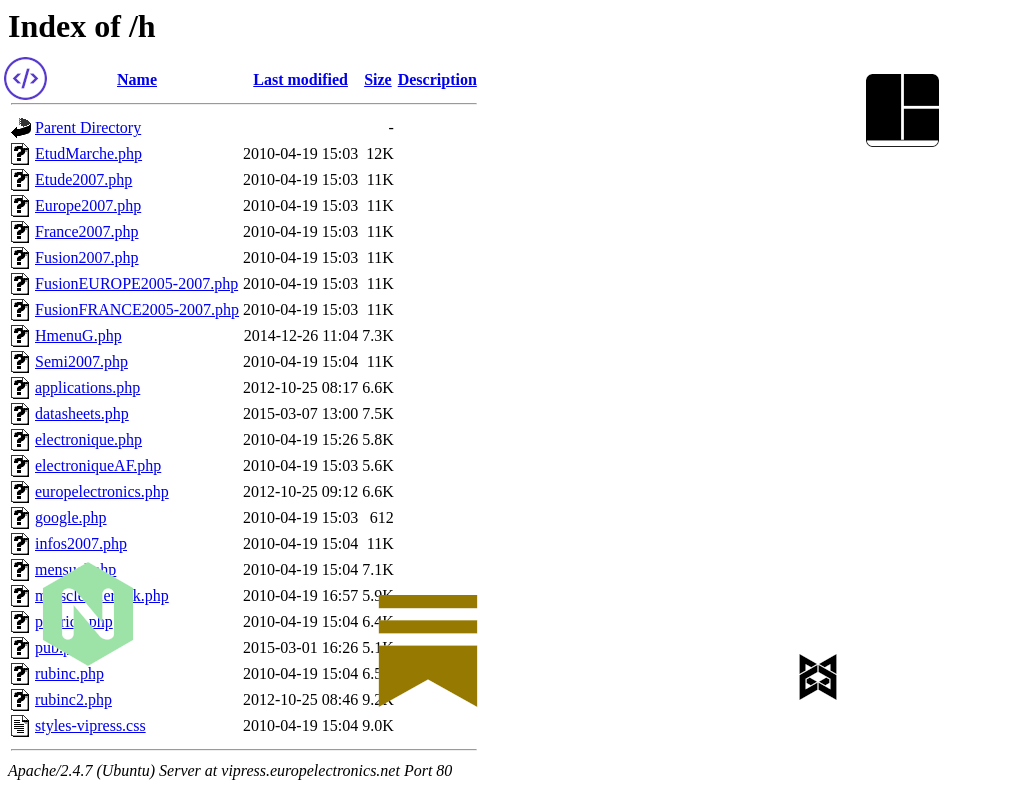 The width and height of the screenshot is (1024, 788). I want to click on backbone.js framework logo, so click(818, 677).